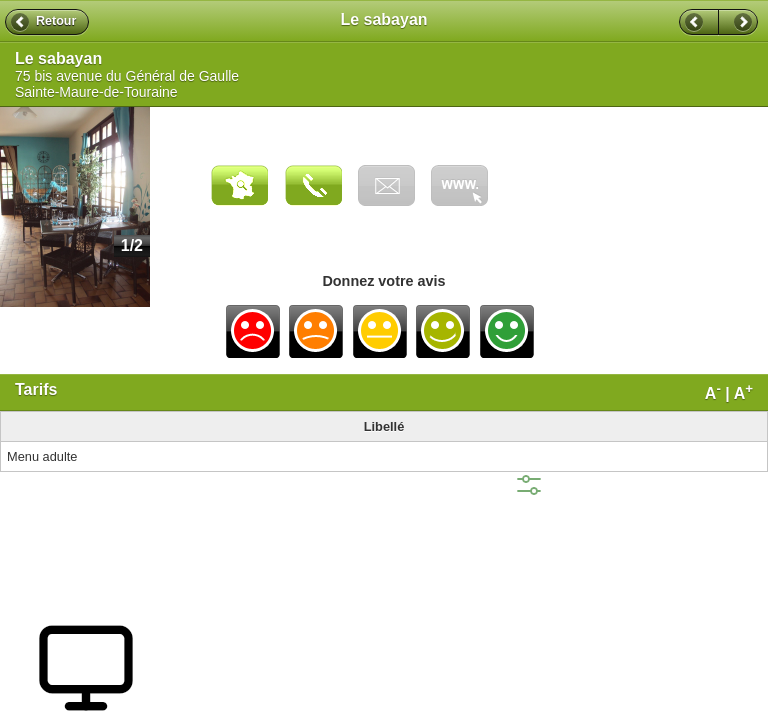  What do you see at coordinates (86, 668) in the screenshot?
I see `switch to desktop display mode` at bounding box center [86, 668].